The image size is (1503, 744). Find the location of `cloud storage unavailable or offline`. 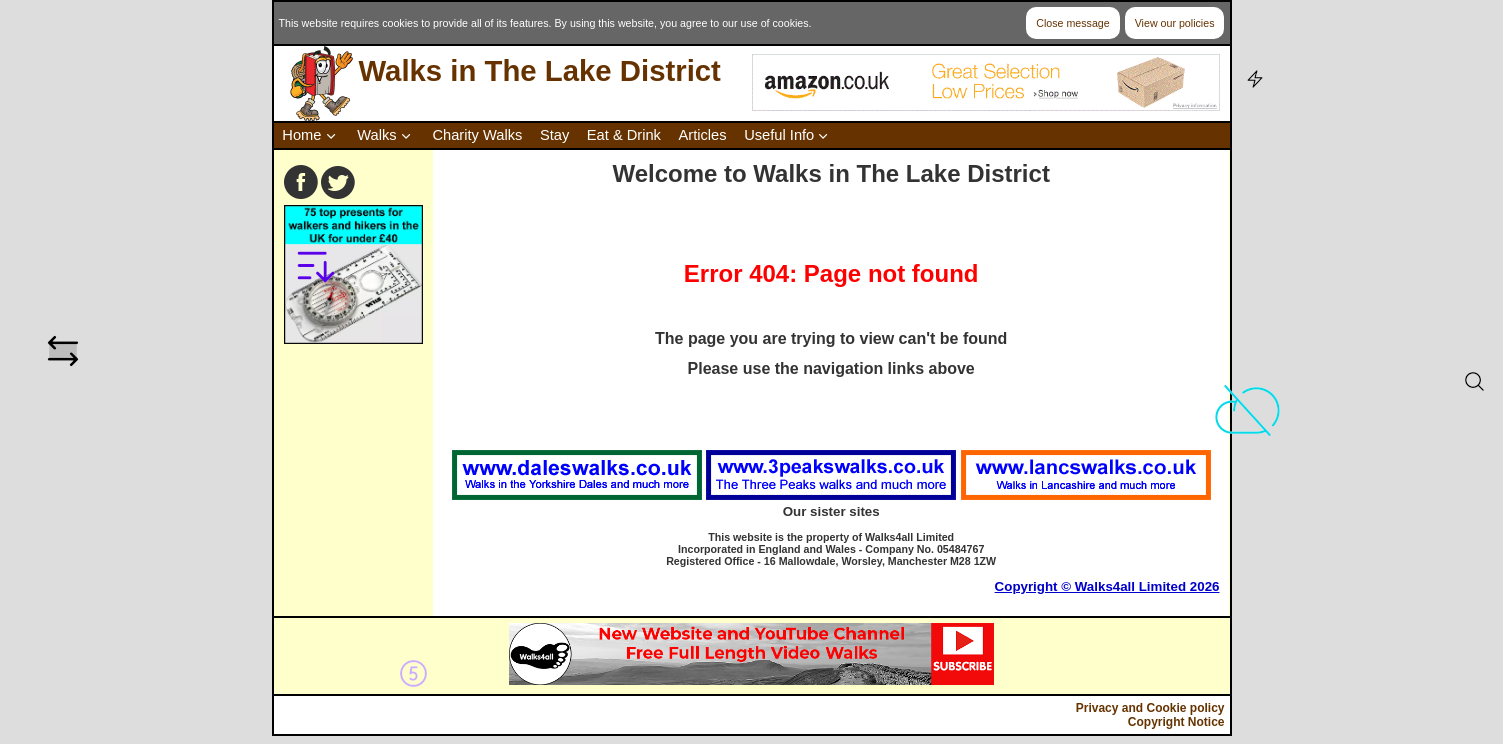

cloud storage unavailable or offline is located at coordinates (1247, 410).